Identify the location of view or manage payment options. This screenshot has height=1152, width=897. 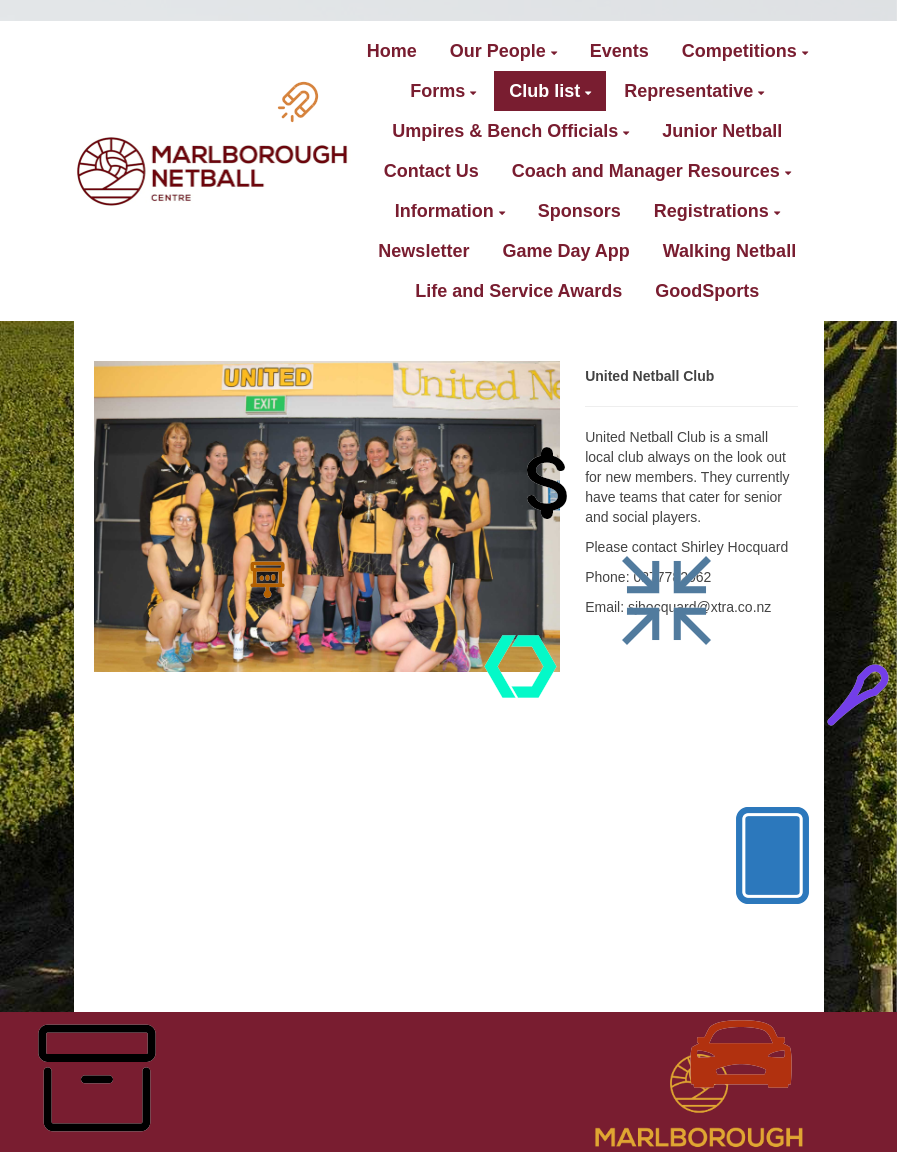
(549, 483).